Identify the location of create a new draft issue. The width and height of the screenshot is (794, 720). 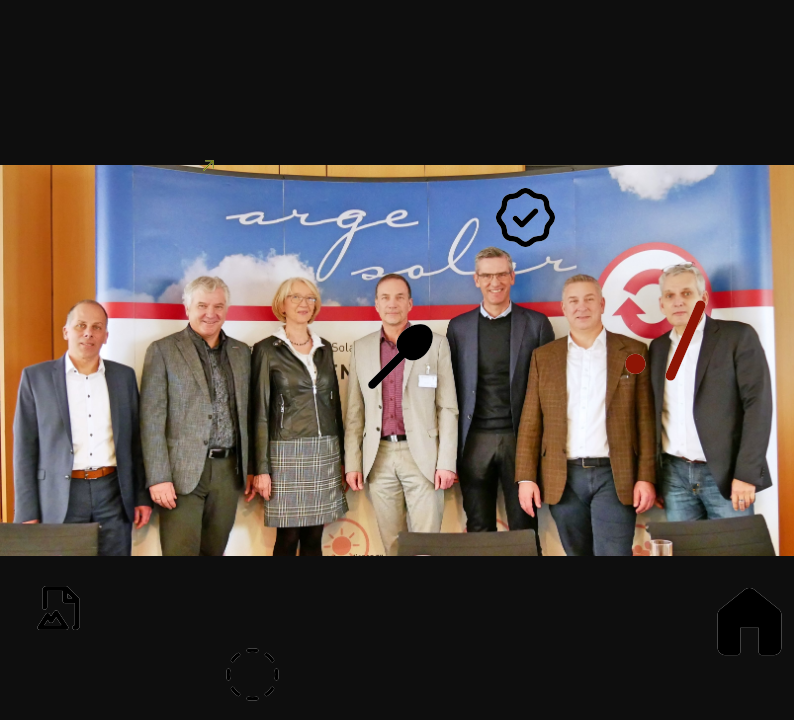
(252, 674).